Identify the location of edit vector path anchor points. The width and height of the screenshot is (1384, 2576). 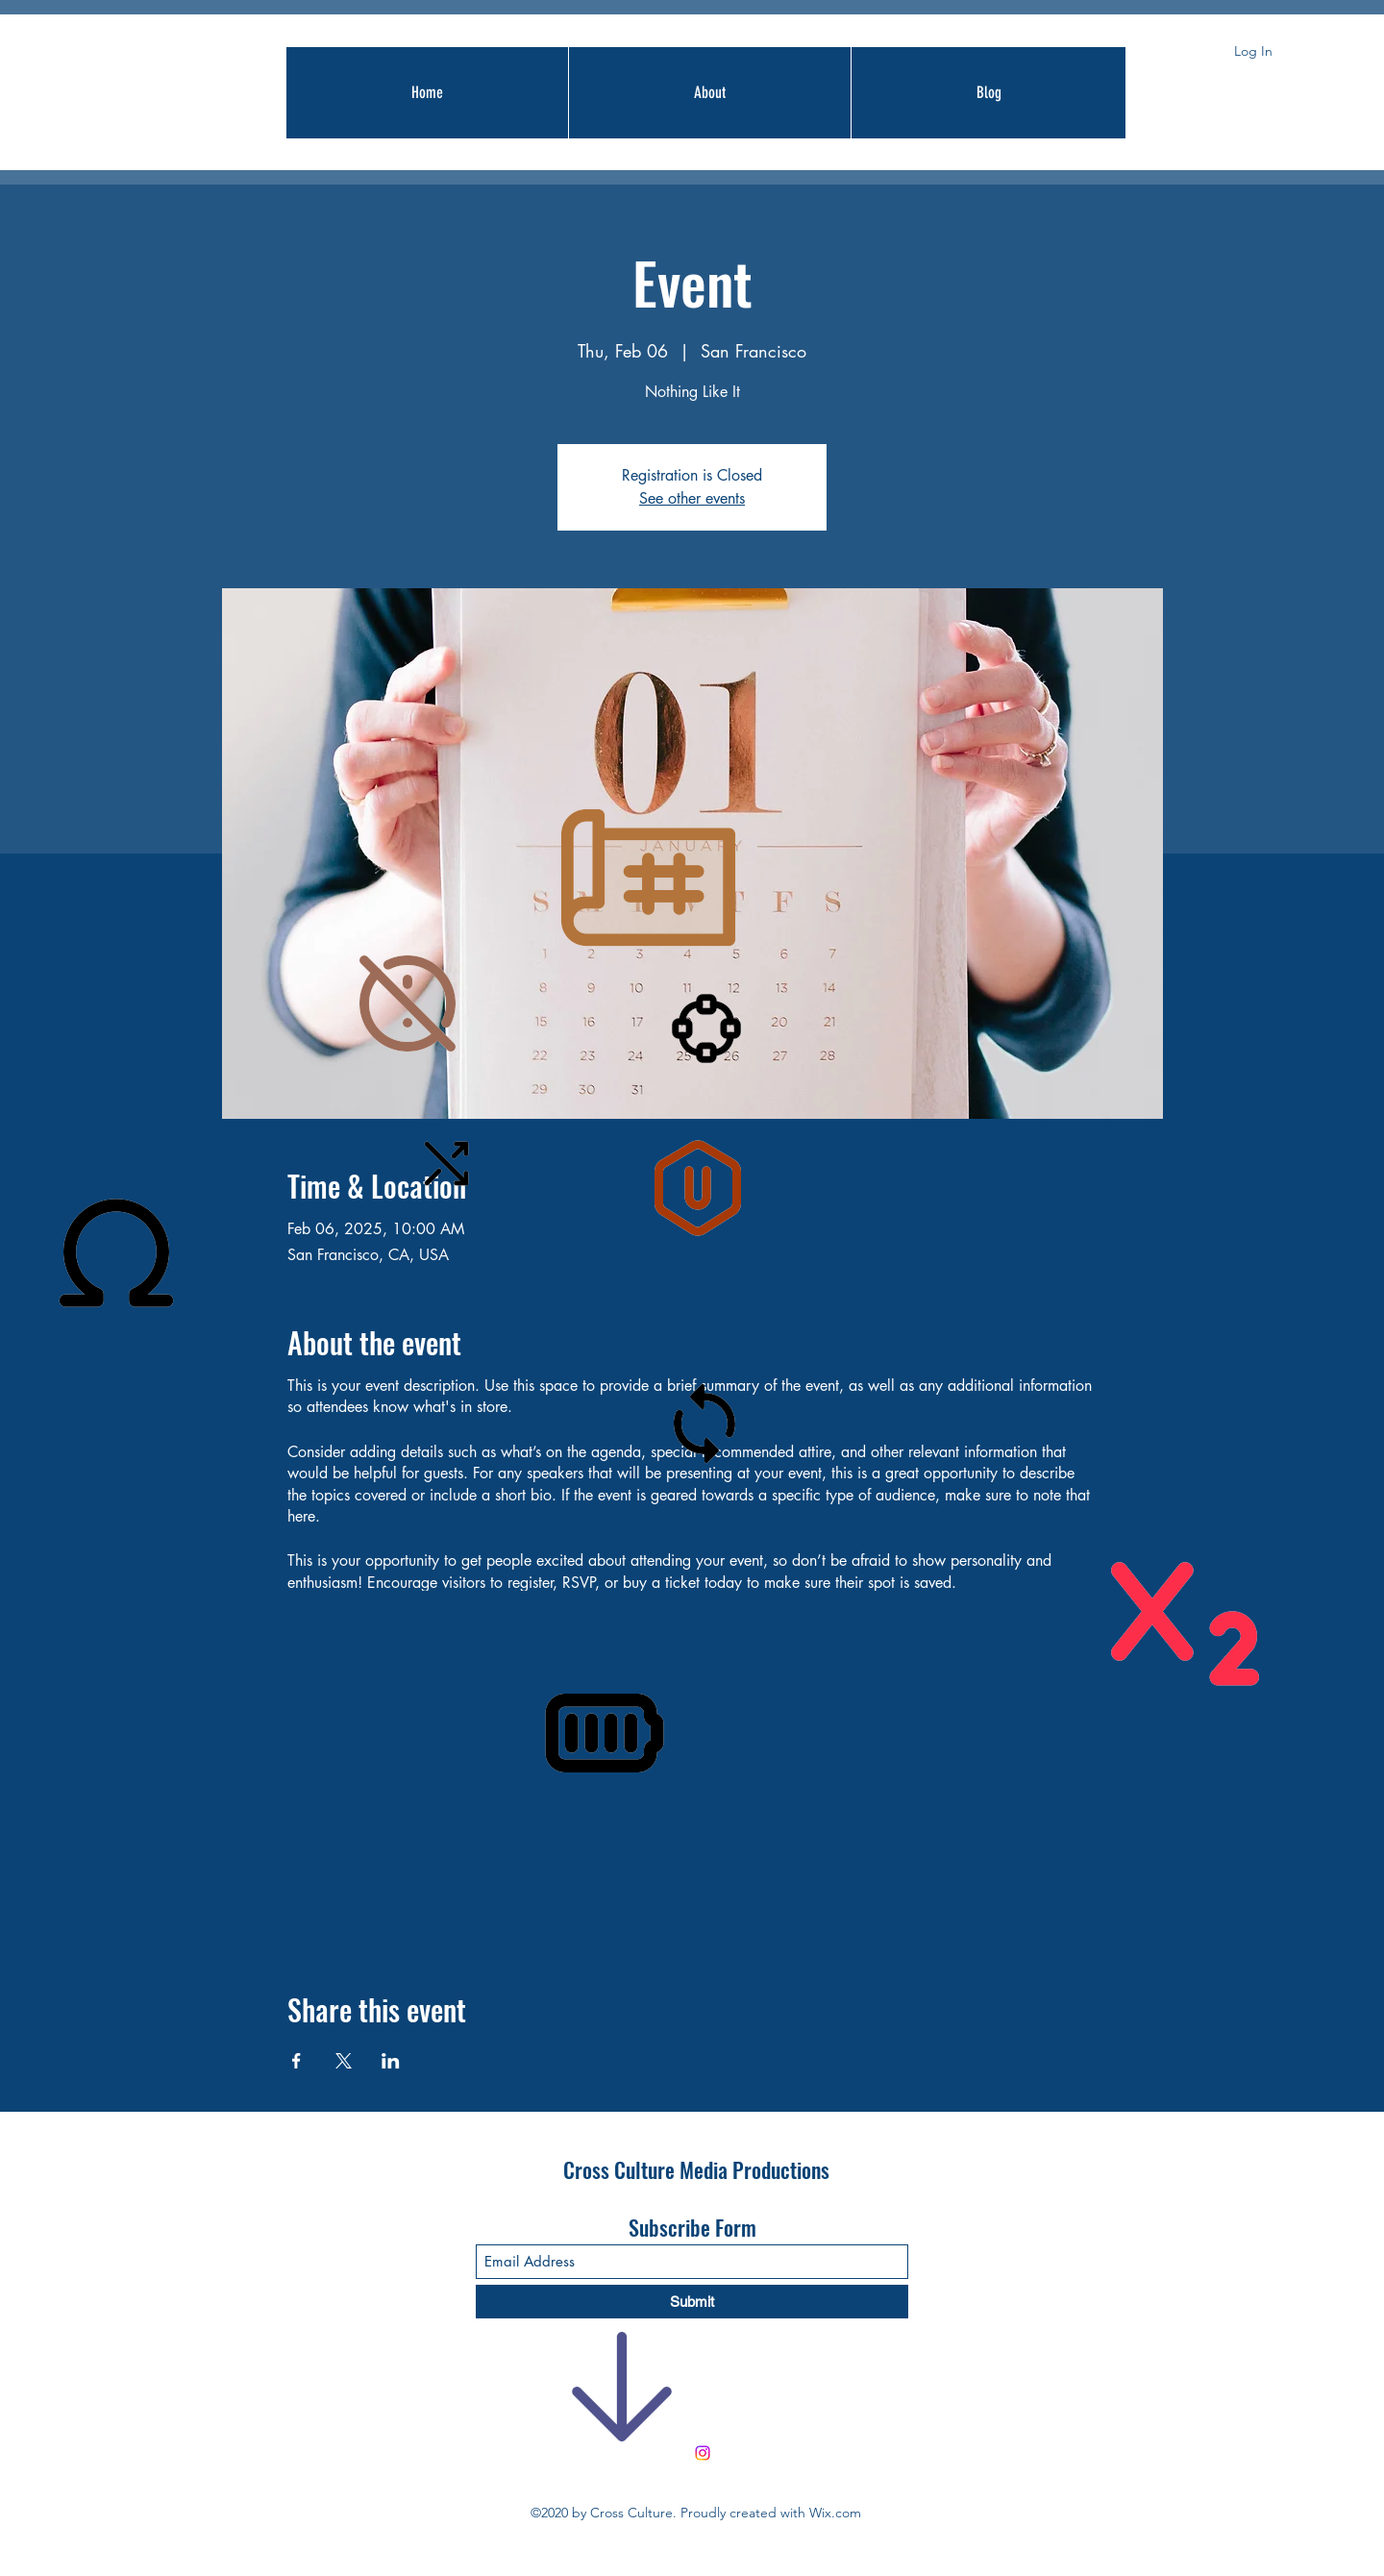
(706, 1028).